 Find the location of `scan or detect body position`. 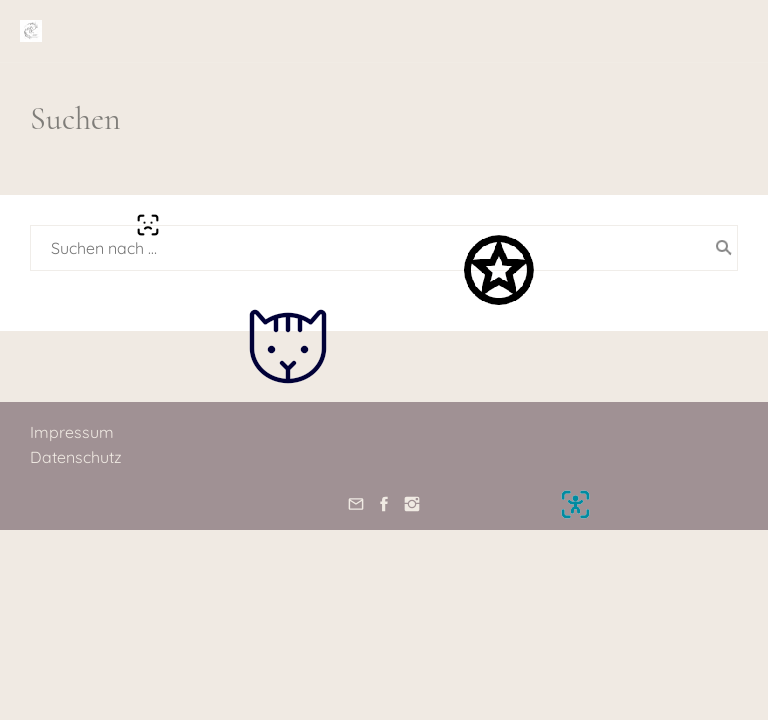

scan or detect body position is located at coordinates (575, 504).